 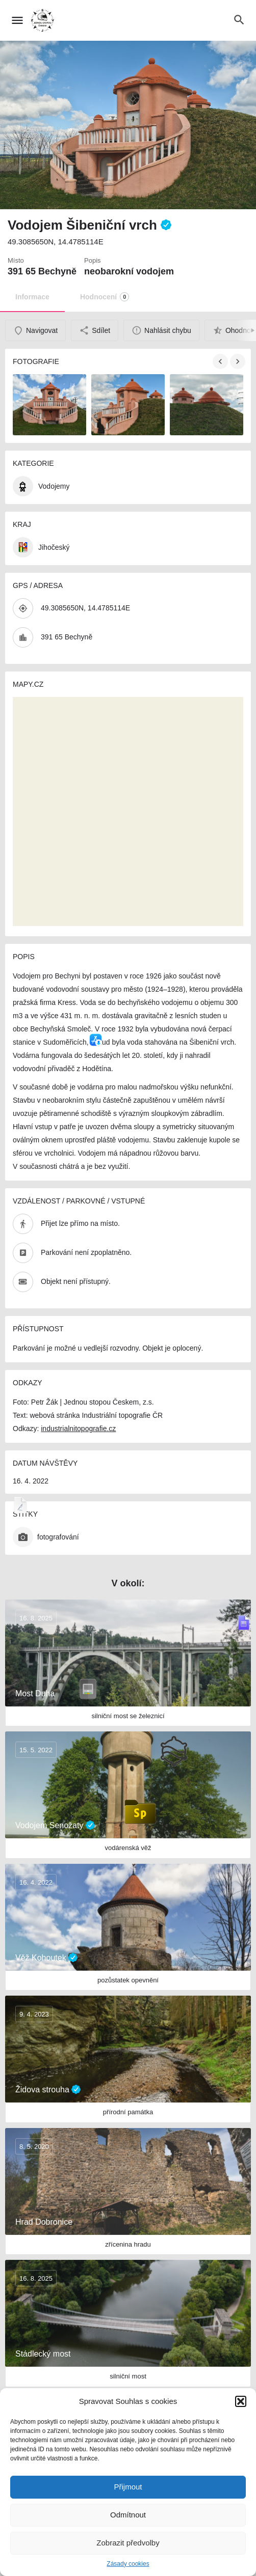 I want to click on a PGP signature file used to verify authenticity, so click(x=20, y=1505).